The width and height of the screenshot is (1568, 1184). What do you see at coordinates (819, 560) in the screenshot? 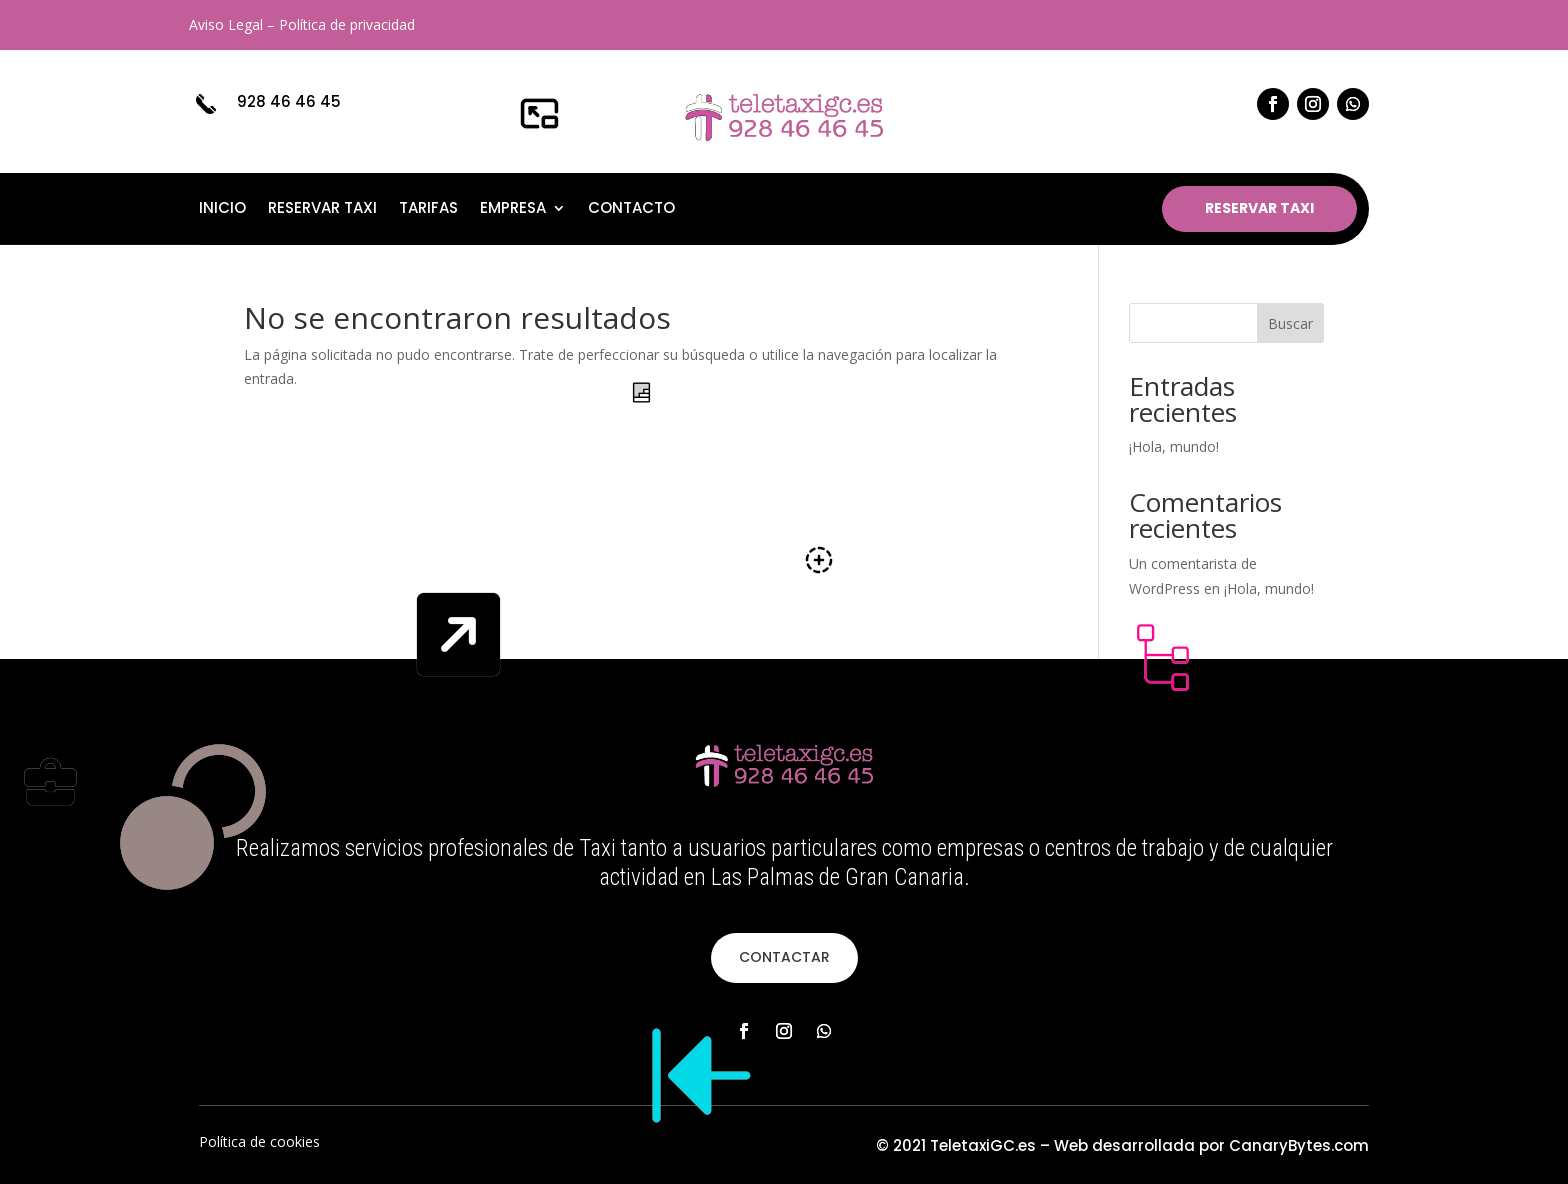
I see `add a new item or element` at bounding box center [819, 560].